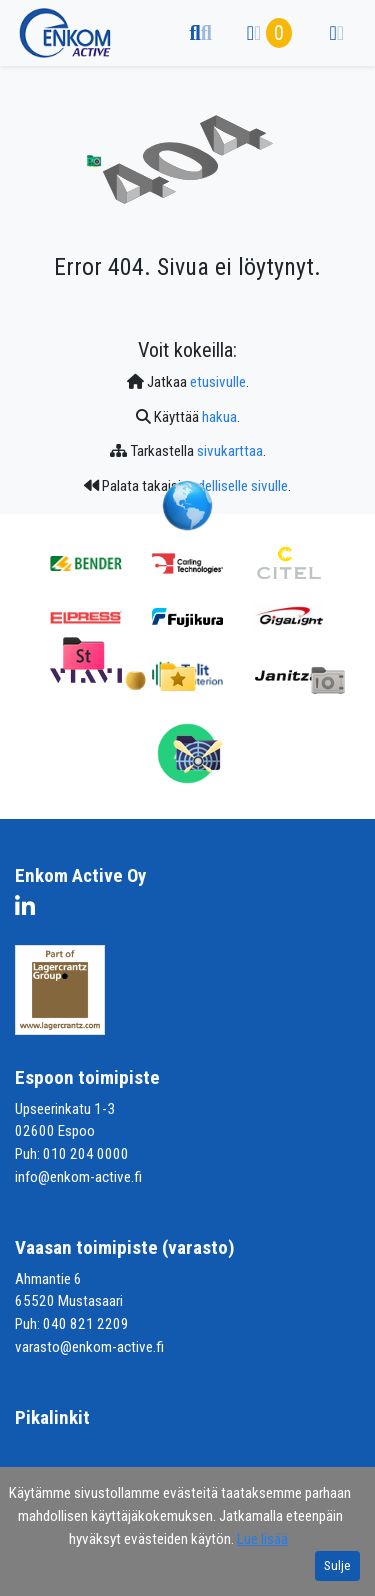 The image size is (375, 1596). Describe the element at coordinates (328, 681) in the screenshot. I see `access a secure or locked folder` at that location.